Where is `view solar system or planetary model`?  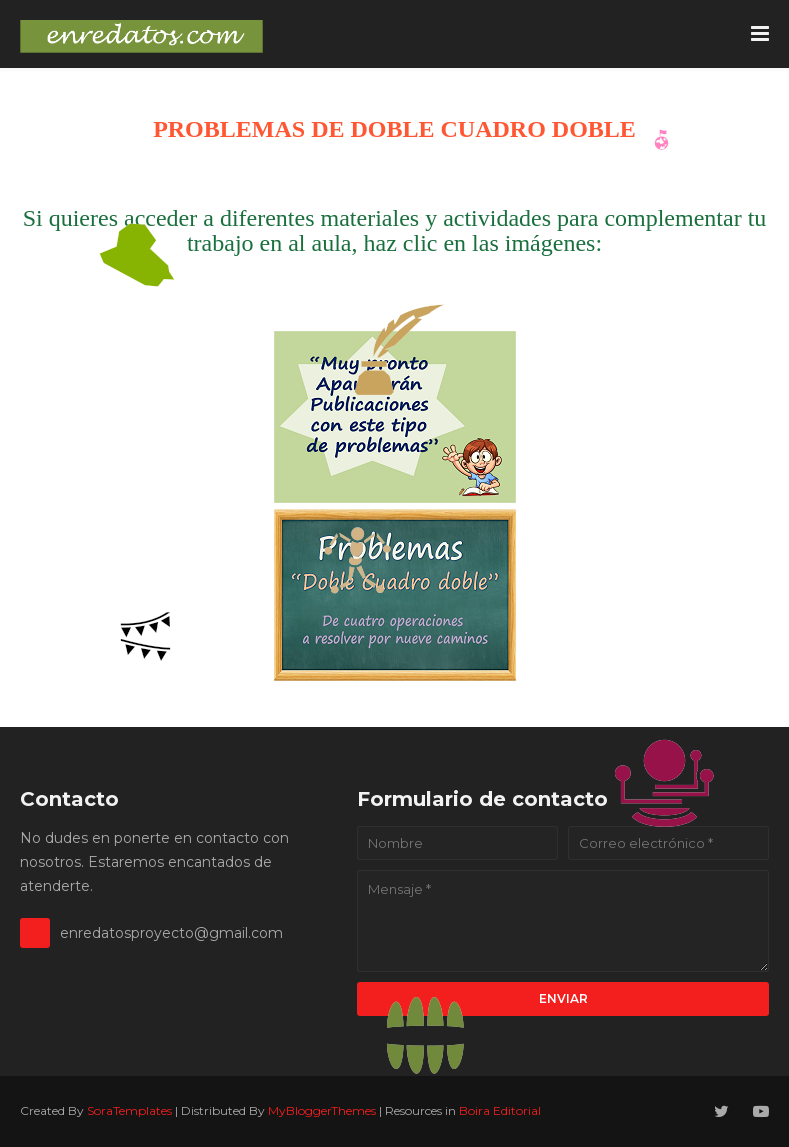
view solar system or planetary model is located at coordinates (664, 780).